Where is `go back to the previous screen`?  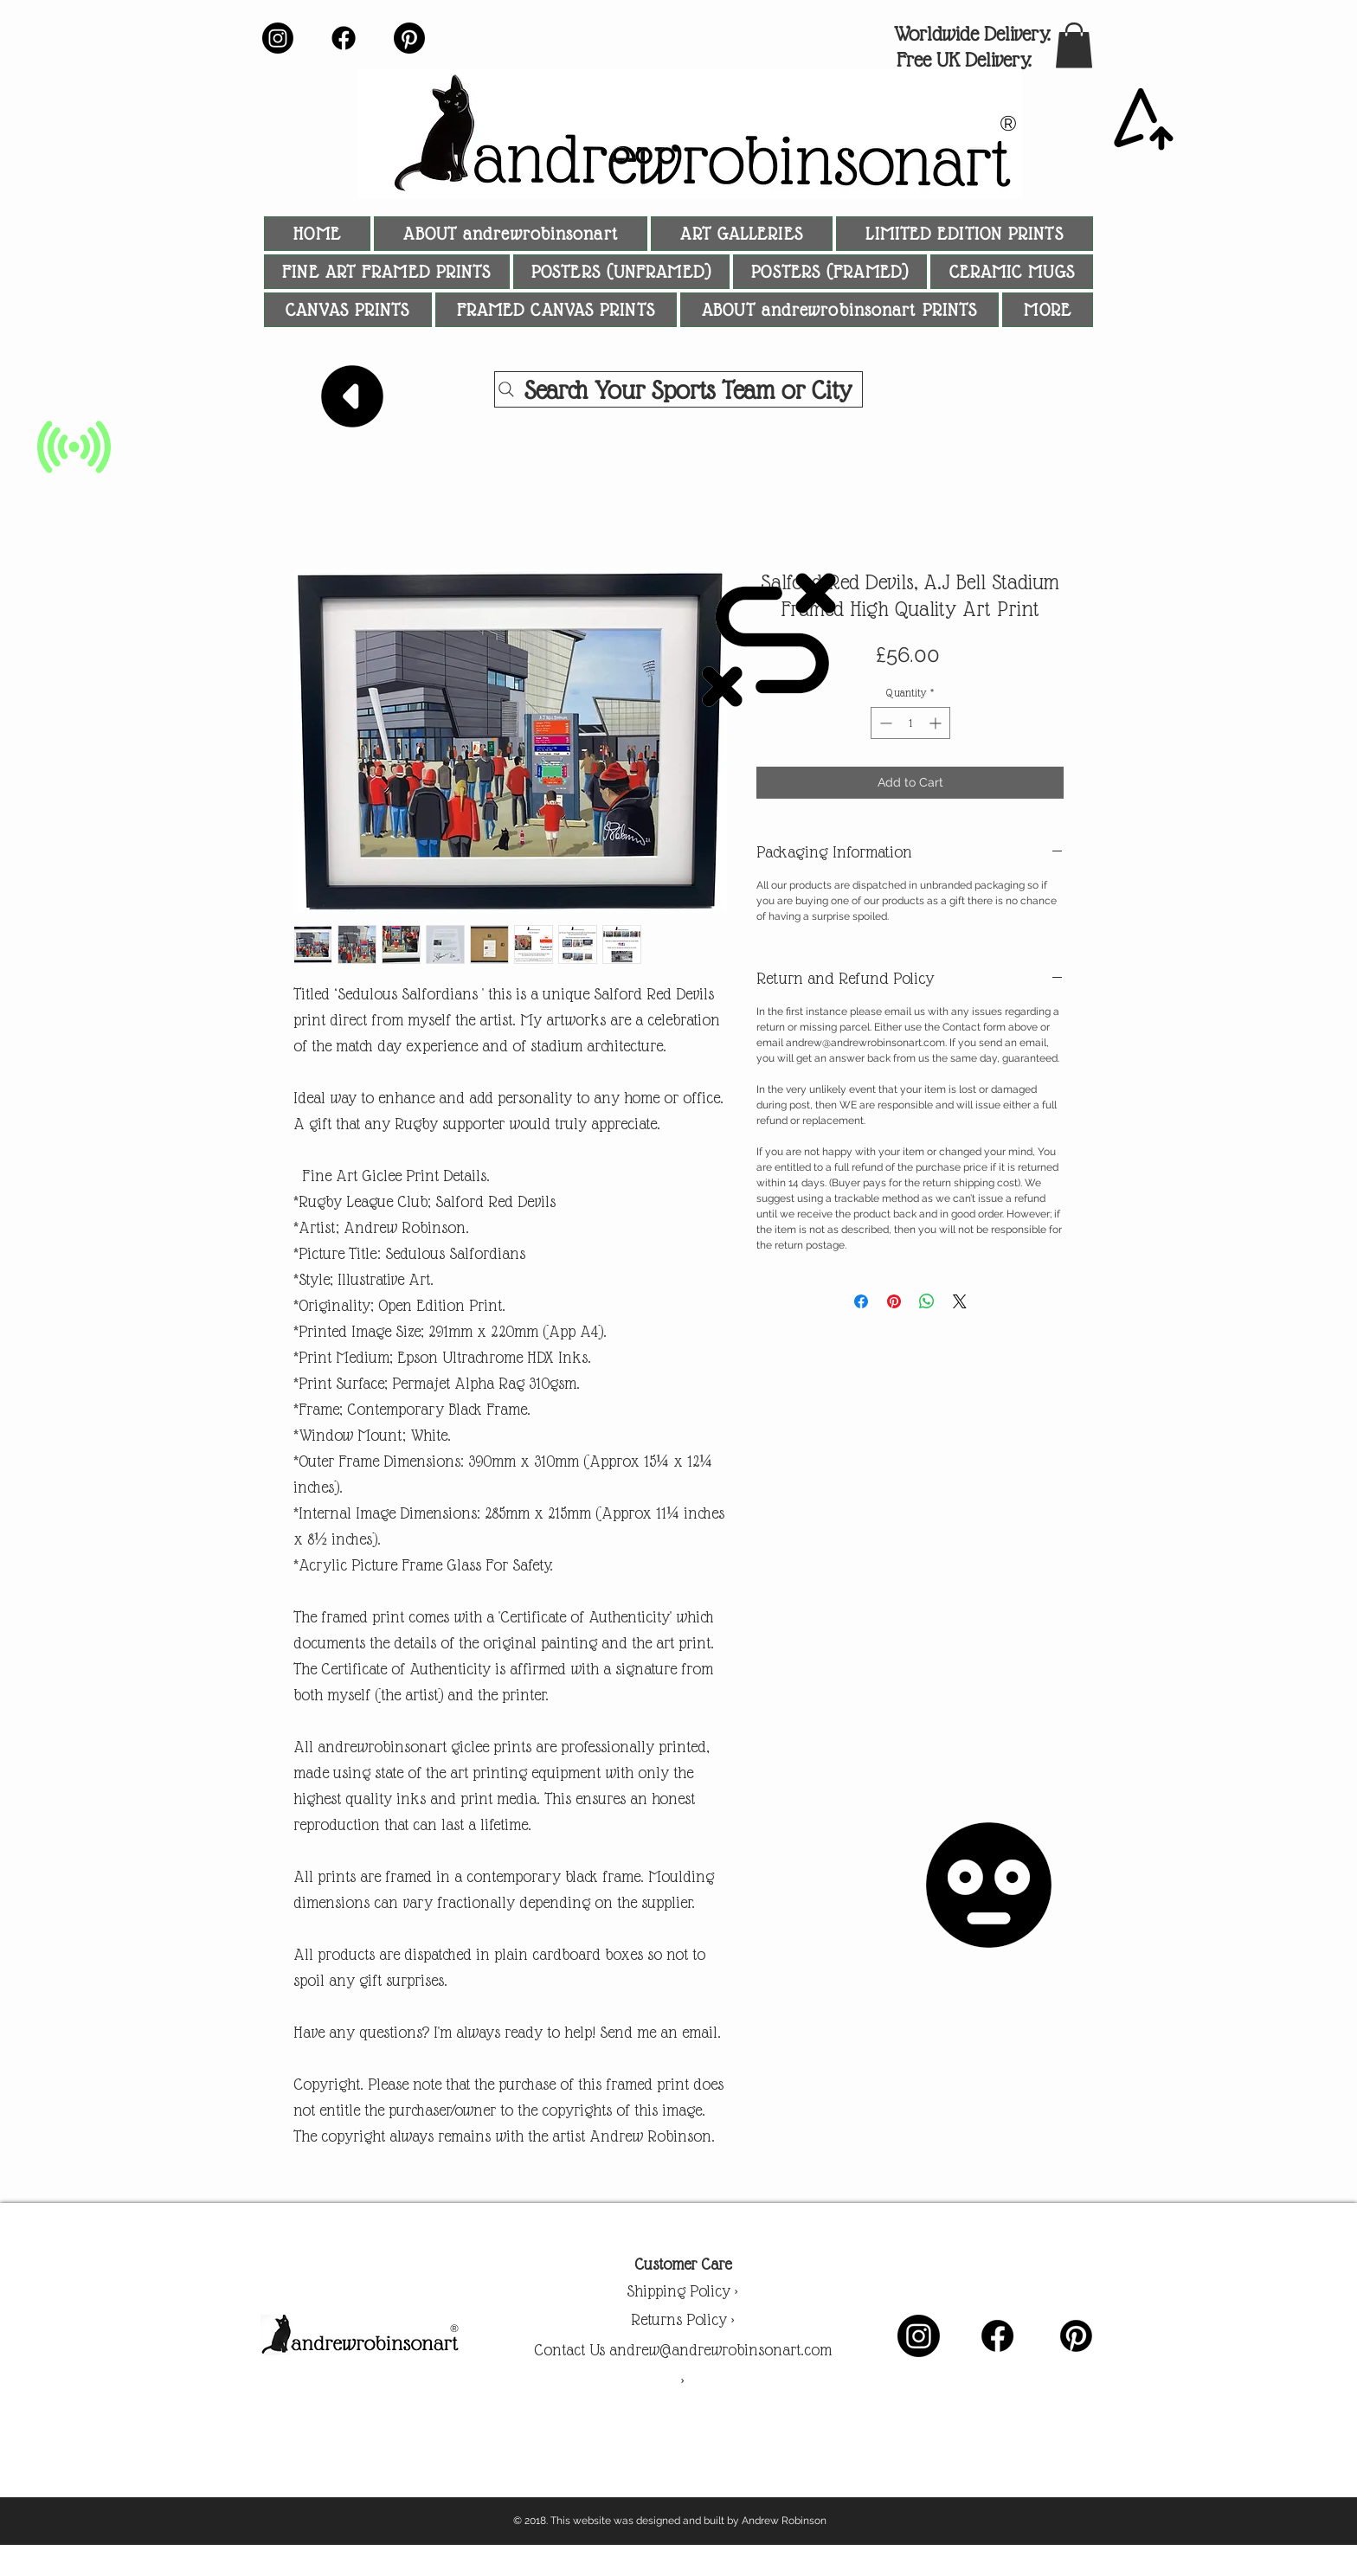
go back to the previous screen is located at coordinates (352, 396).